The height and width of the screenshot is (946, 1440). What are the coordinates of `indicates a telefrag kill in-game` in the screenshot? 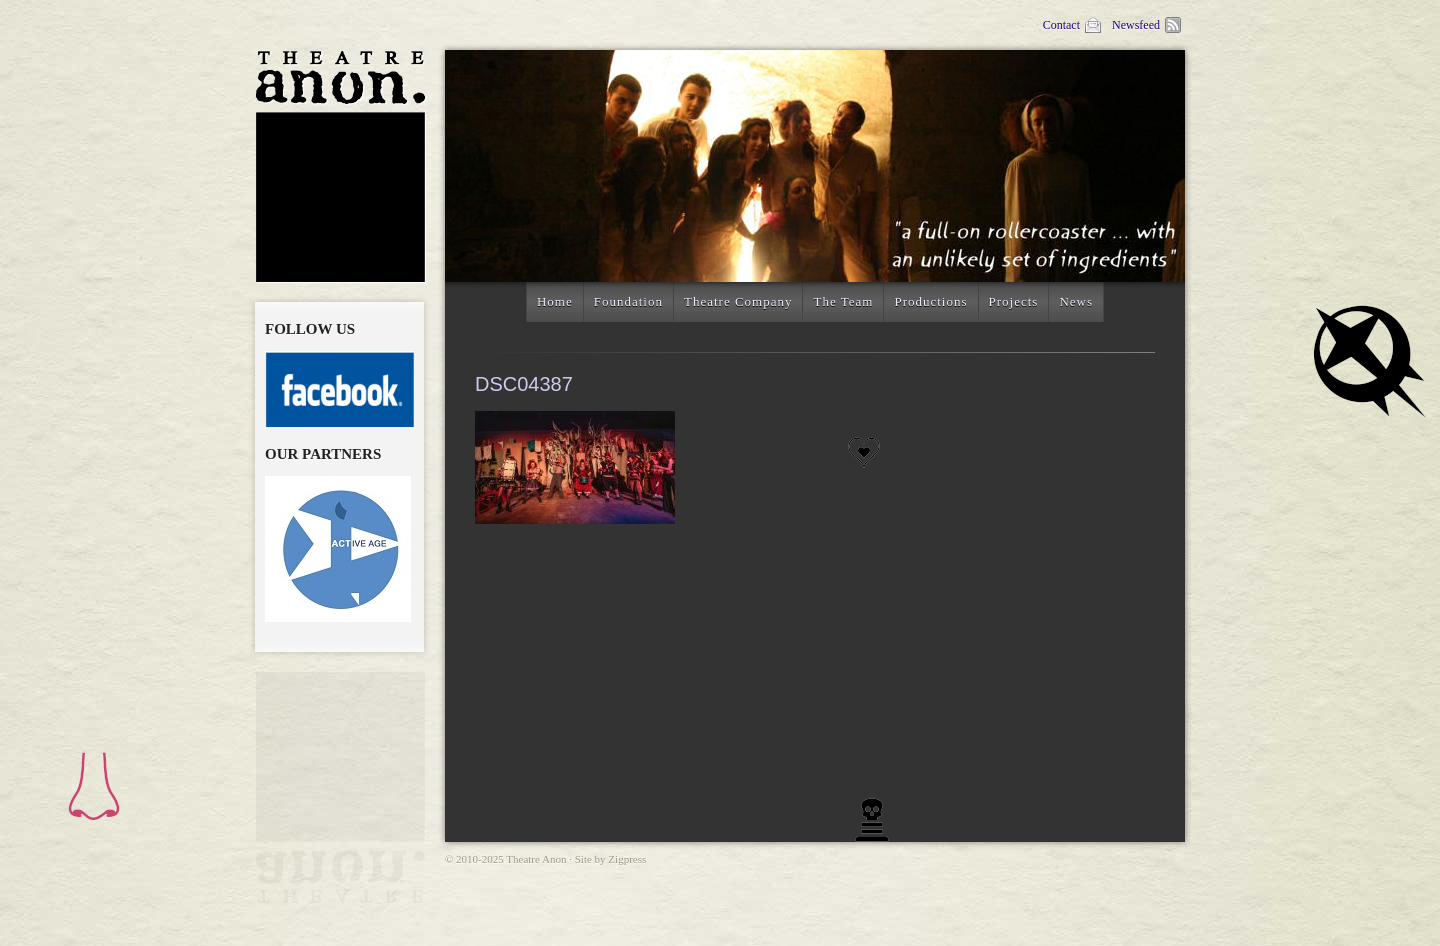 It's located at (872, 820).